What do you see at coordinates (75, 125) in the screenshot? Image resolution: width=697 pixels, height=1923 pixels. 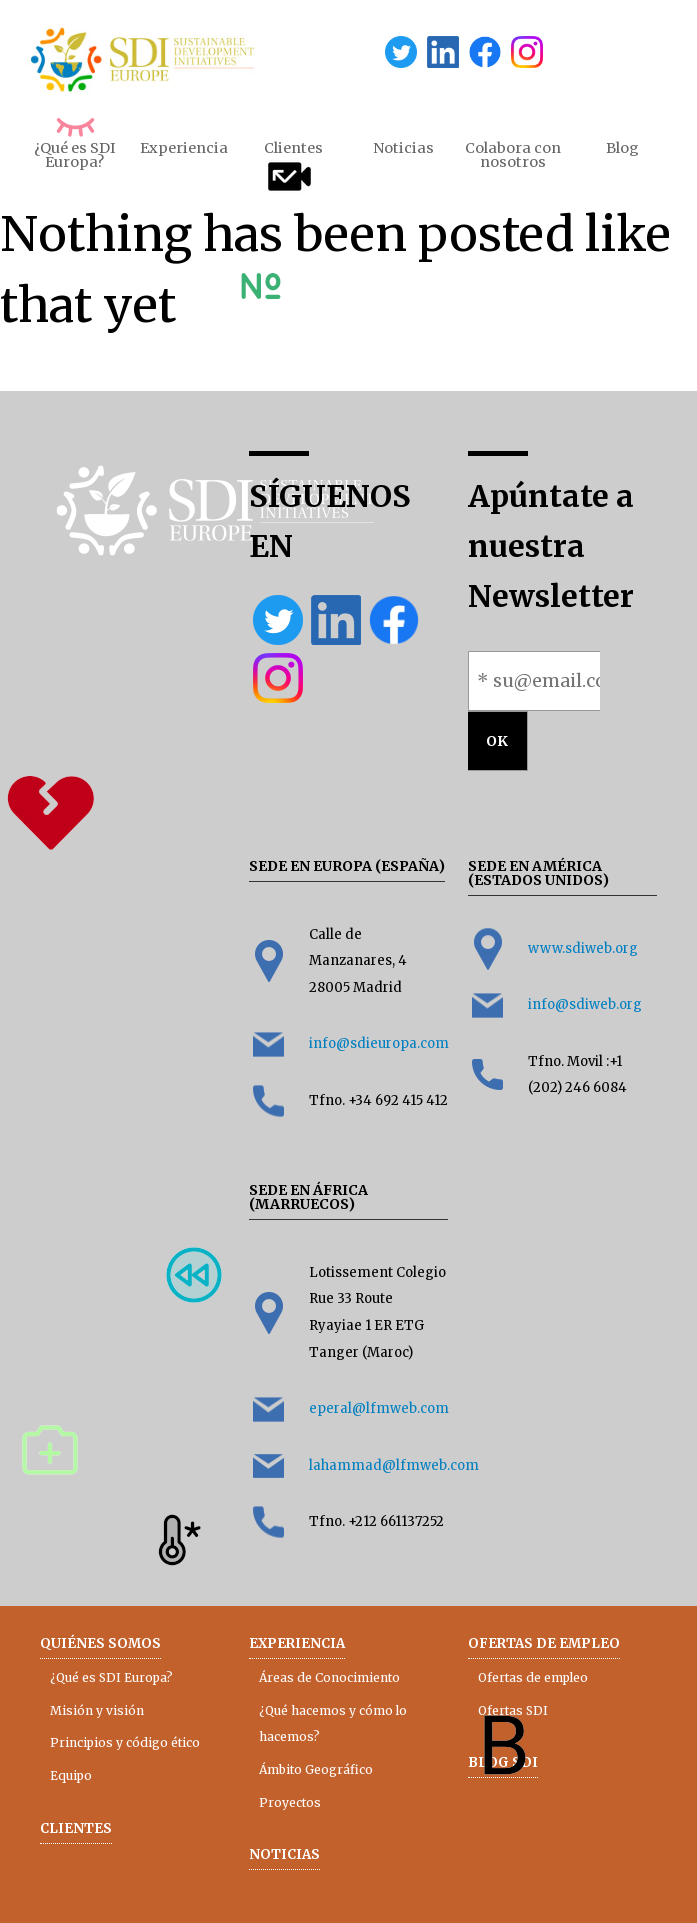 I see `hide password or sensitive content` at bounding box center [75, 125].